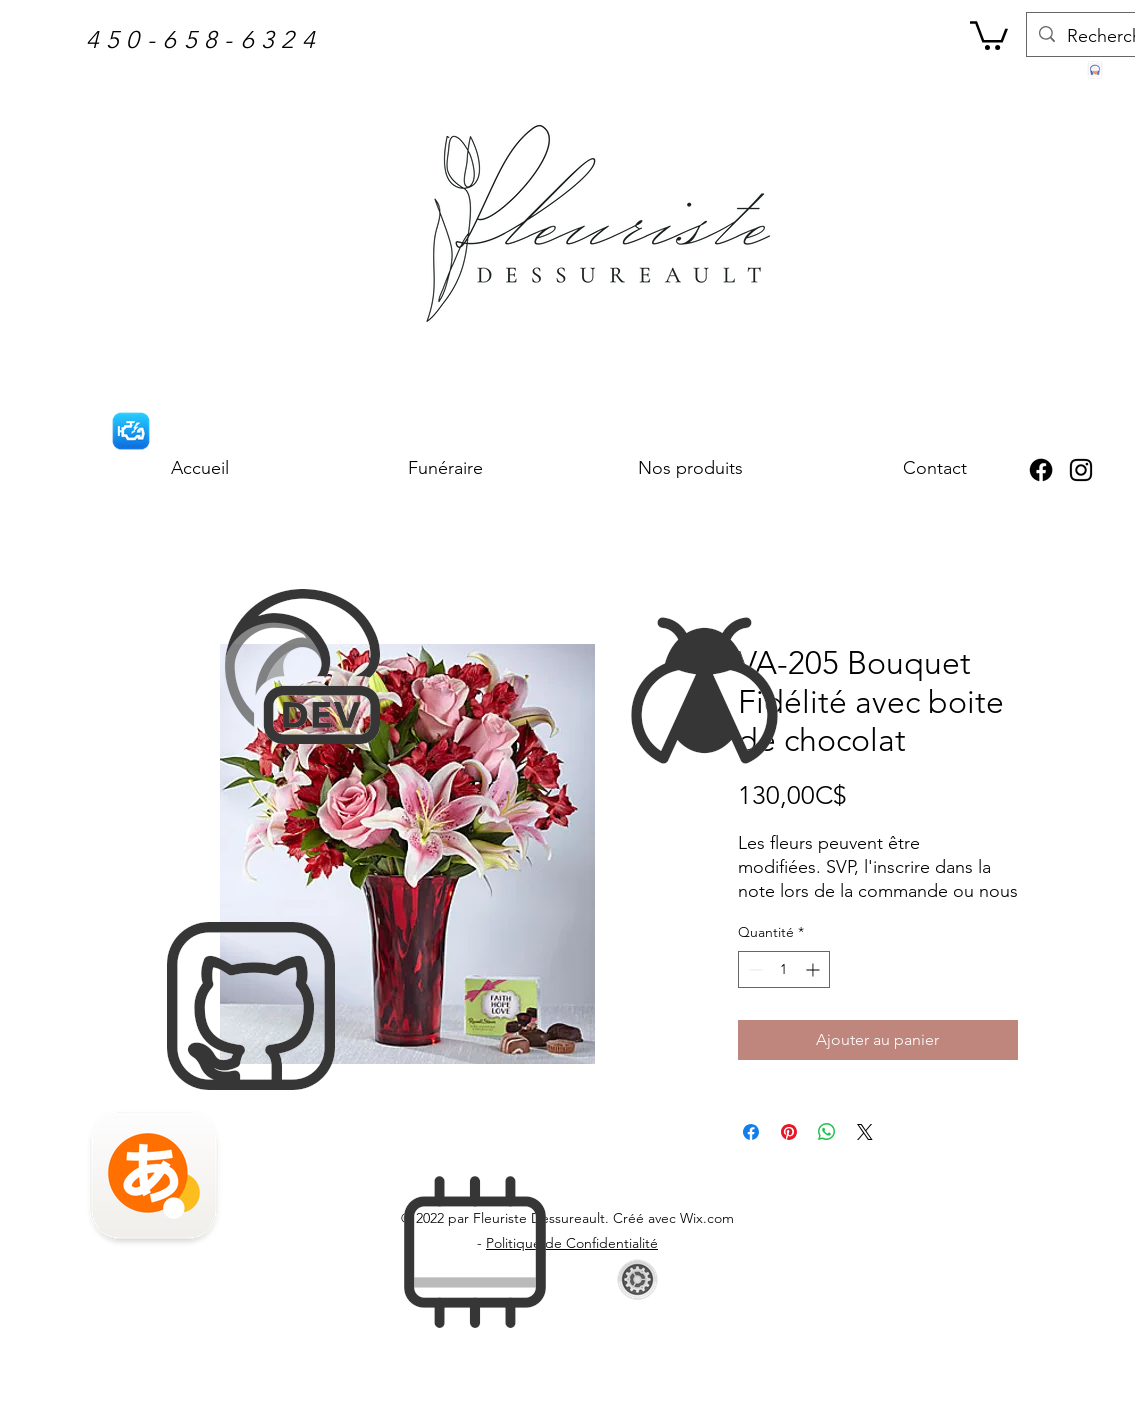 The height and width of the screenshot is (1402, 1135). I want to click on audacity audio project file, so click(1095, 70).